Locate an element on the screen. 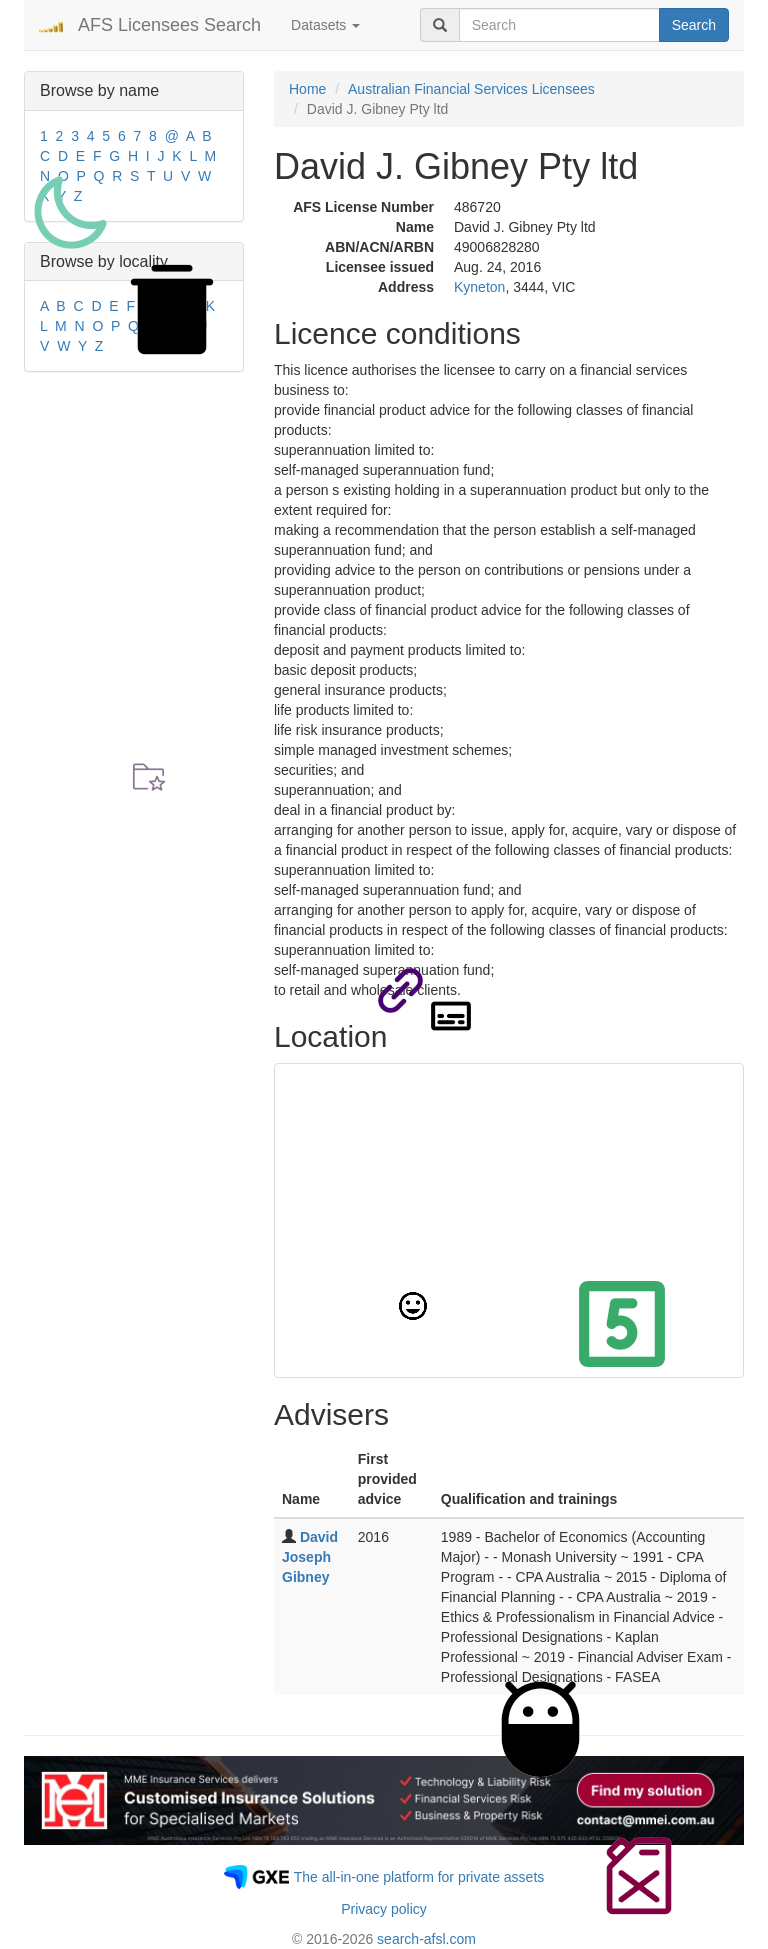  android device or app settings is located at coordinates (540, 1727).